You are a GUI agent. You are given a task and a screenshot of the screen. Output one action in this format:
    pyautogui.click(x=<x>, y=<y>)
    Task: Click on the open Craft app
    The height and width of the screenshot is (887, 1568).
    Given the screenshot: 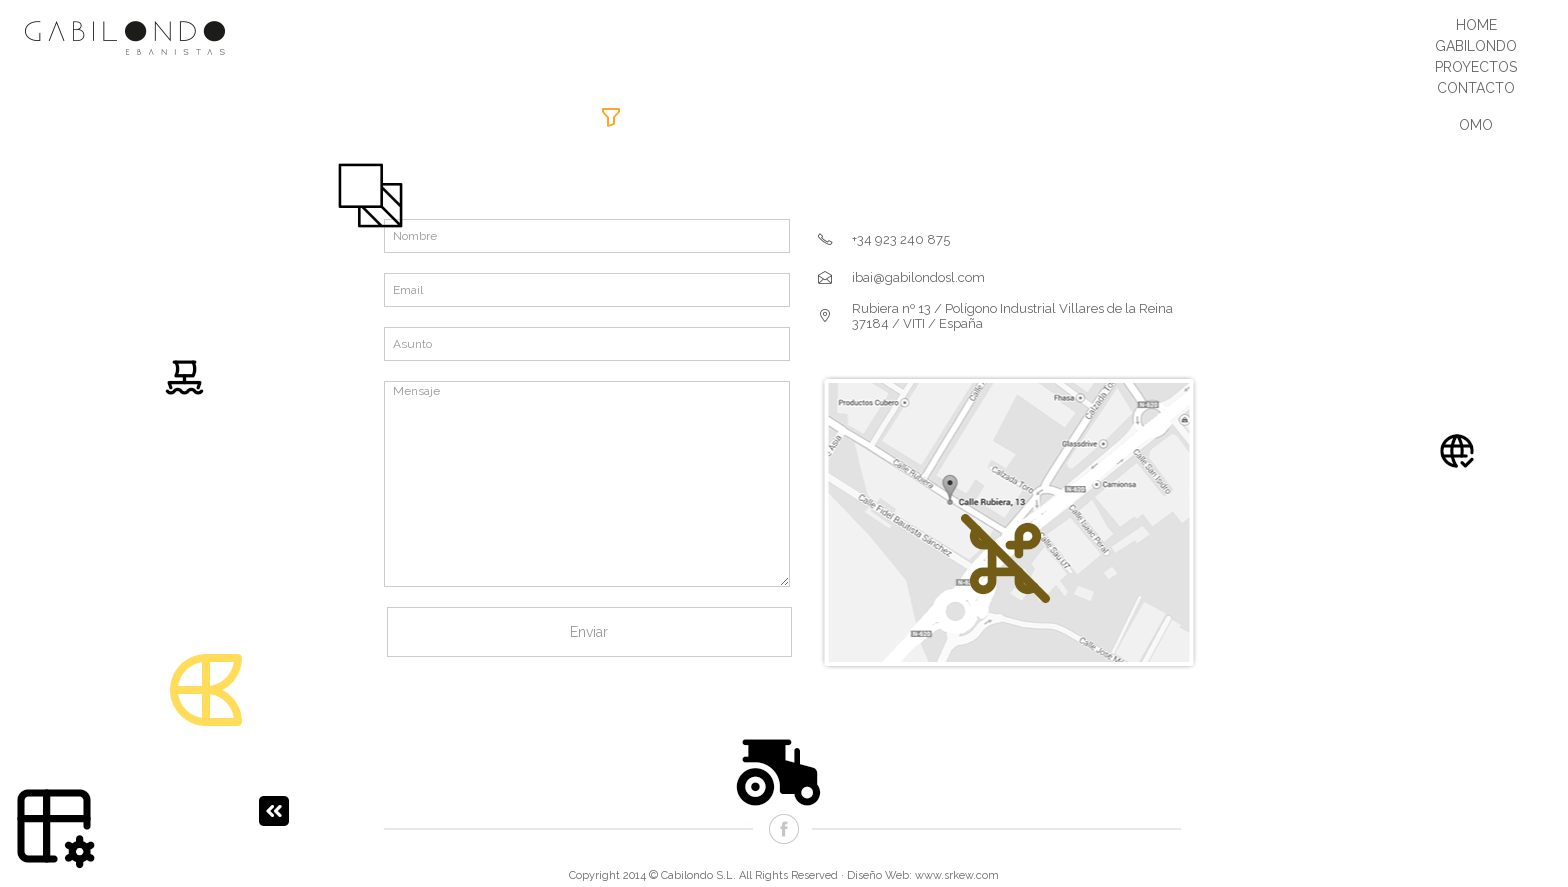 What is the action you would take?
    pyautogui.click(x=206, y=690)
    